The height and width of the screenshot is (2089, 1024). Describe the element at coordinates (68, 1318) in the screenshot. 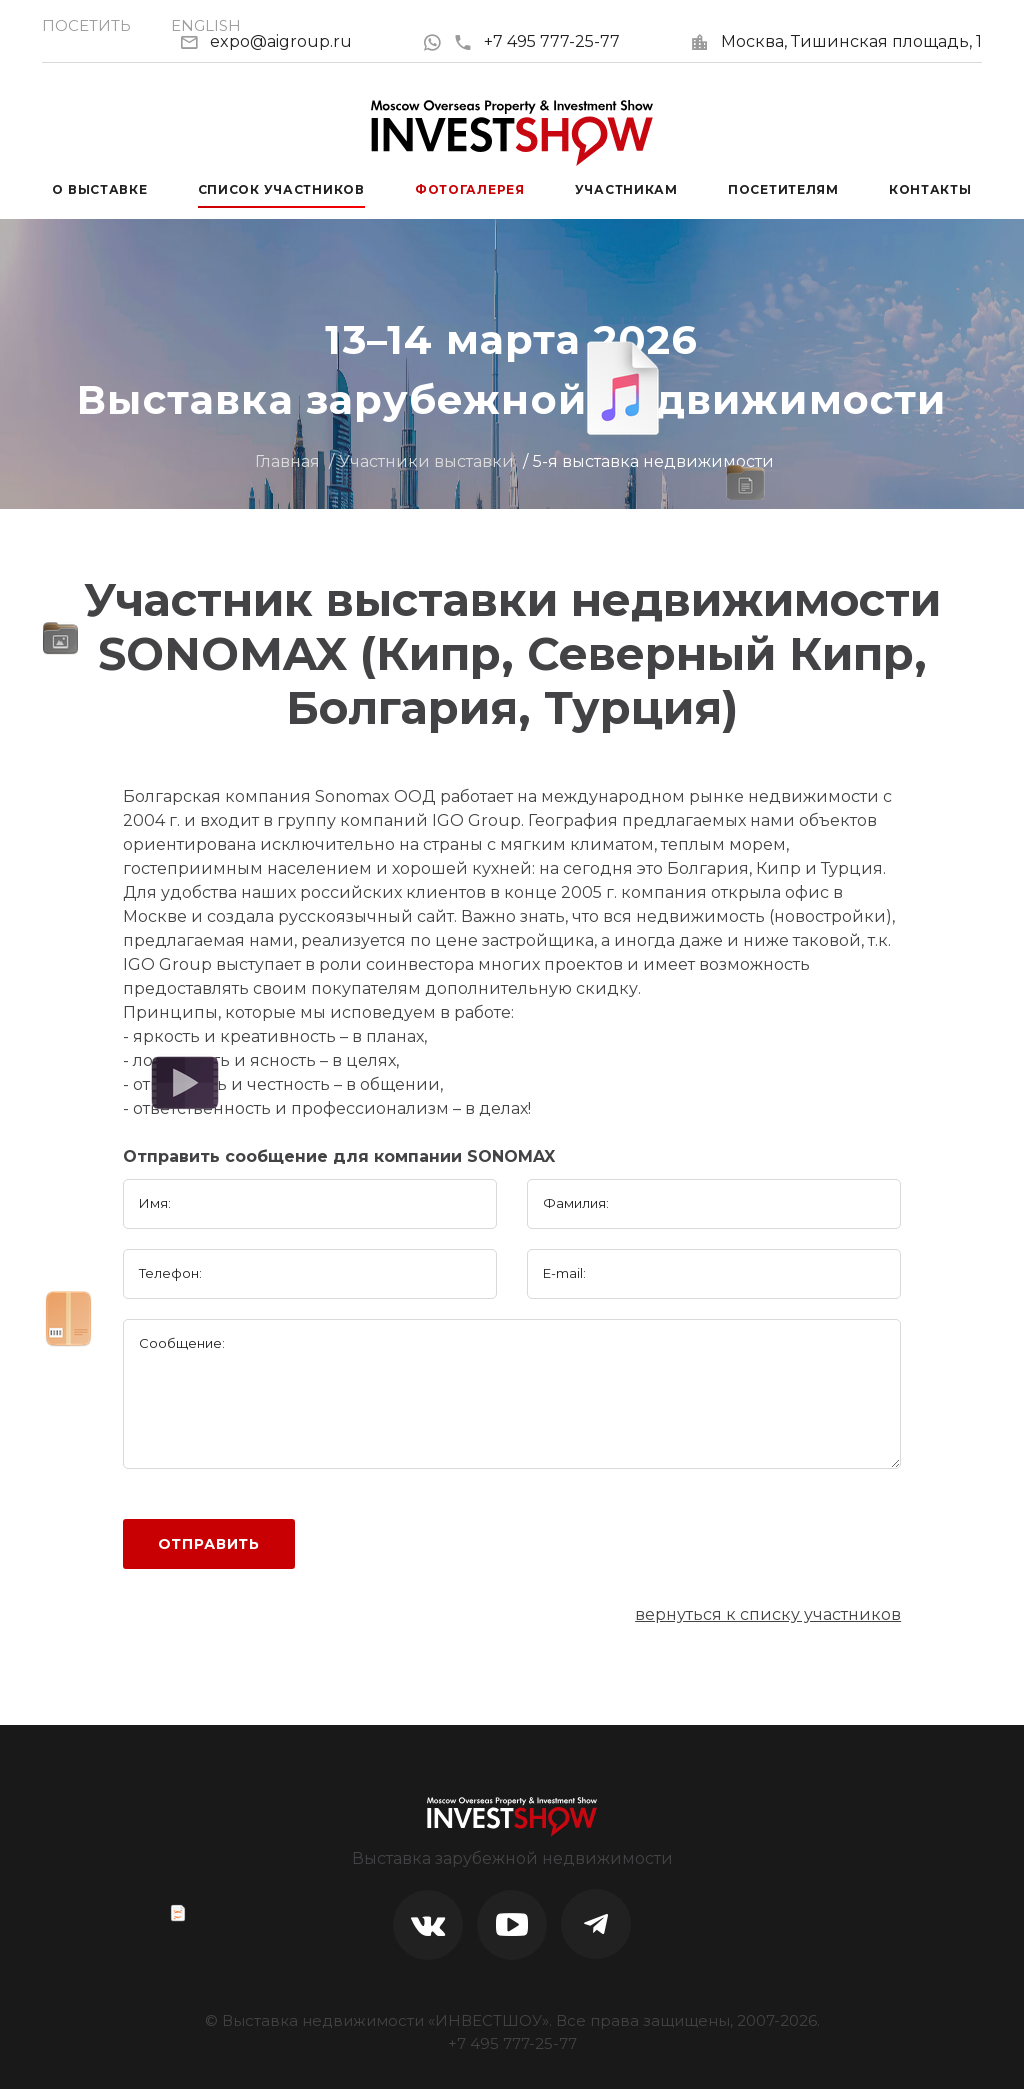

I see `compressed or archived file type indicator` at that location.